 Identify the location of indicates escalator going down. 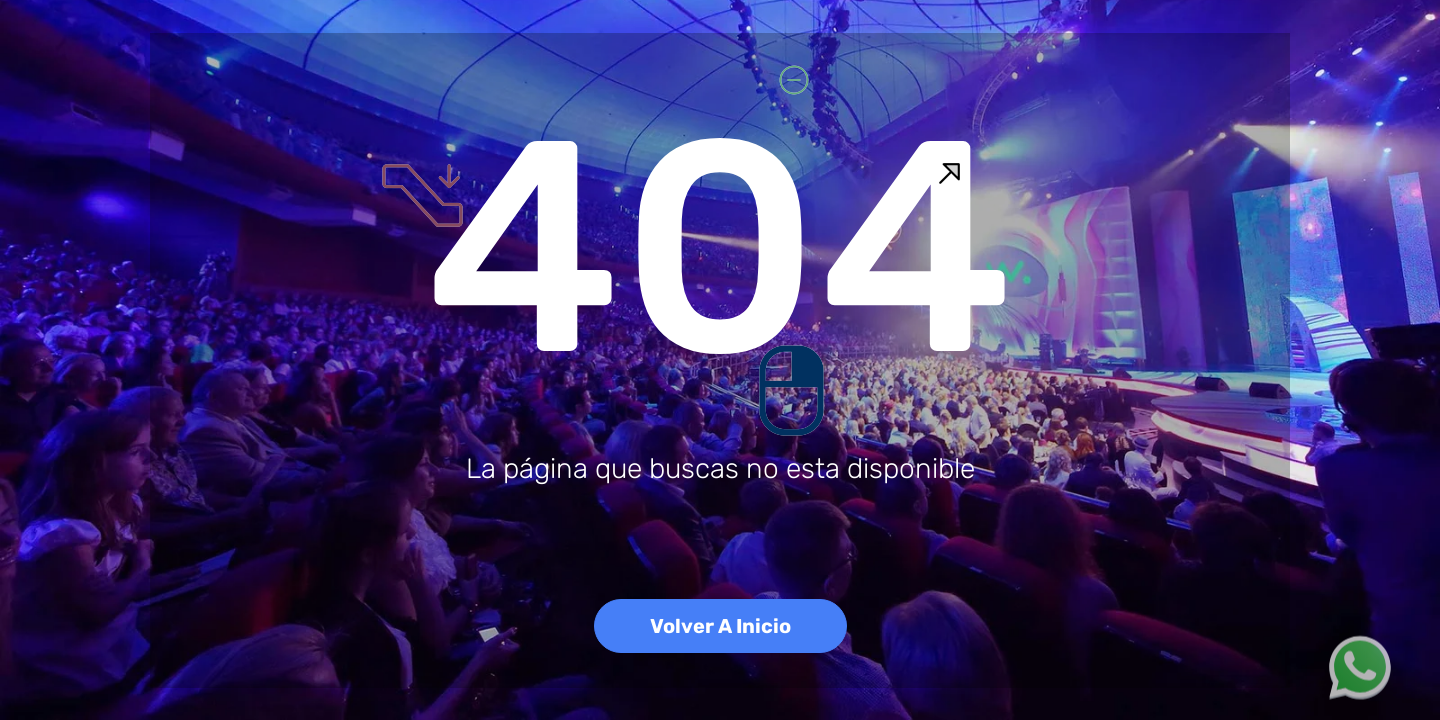
(422, 195).